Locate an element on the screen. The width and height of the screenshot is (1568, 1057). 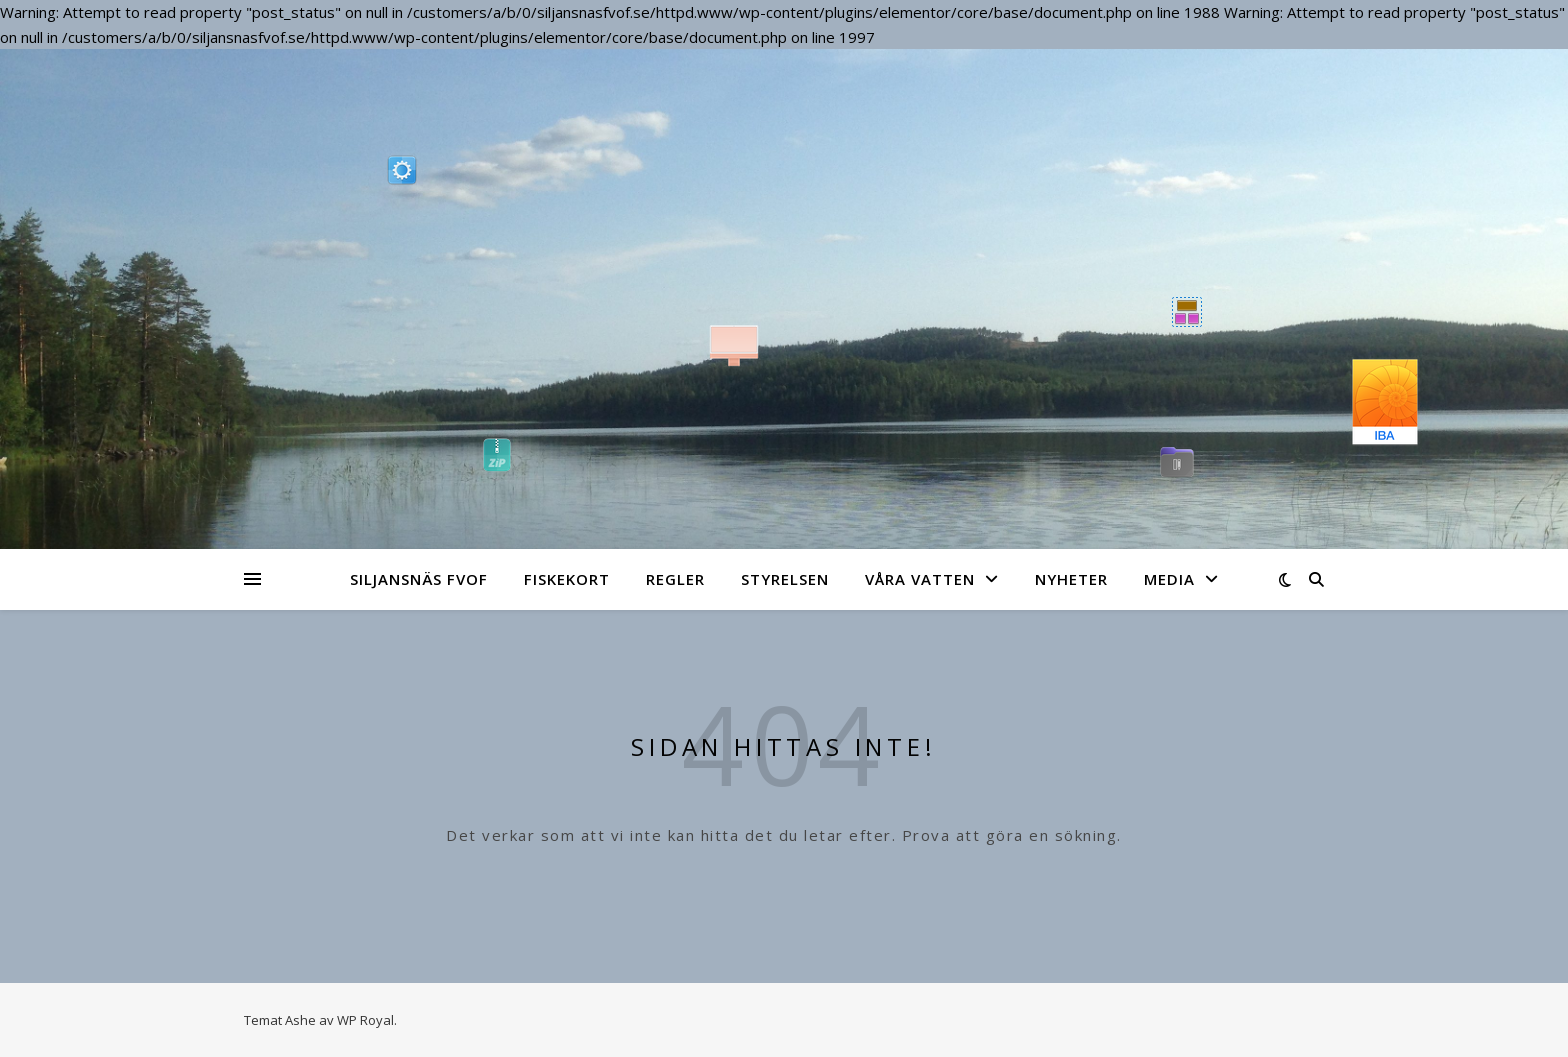
represents an iMac device in system settings is located at coordinates (734, 345).